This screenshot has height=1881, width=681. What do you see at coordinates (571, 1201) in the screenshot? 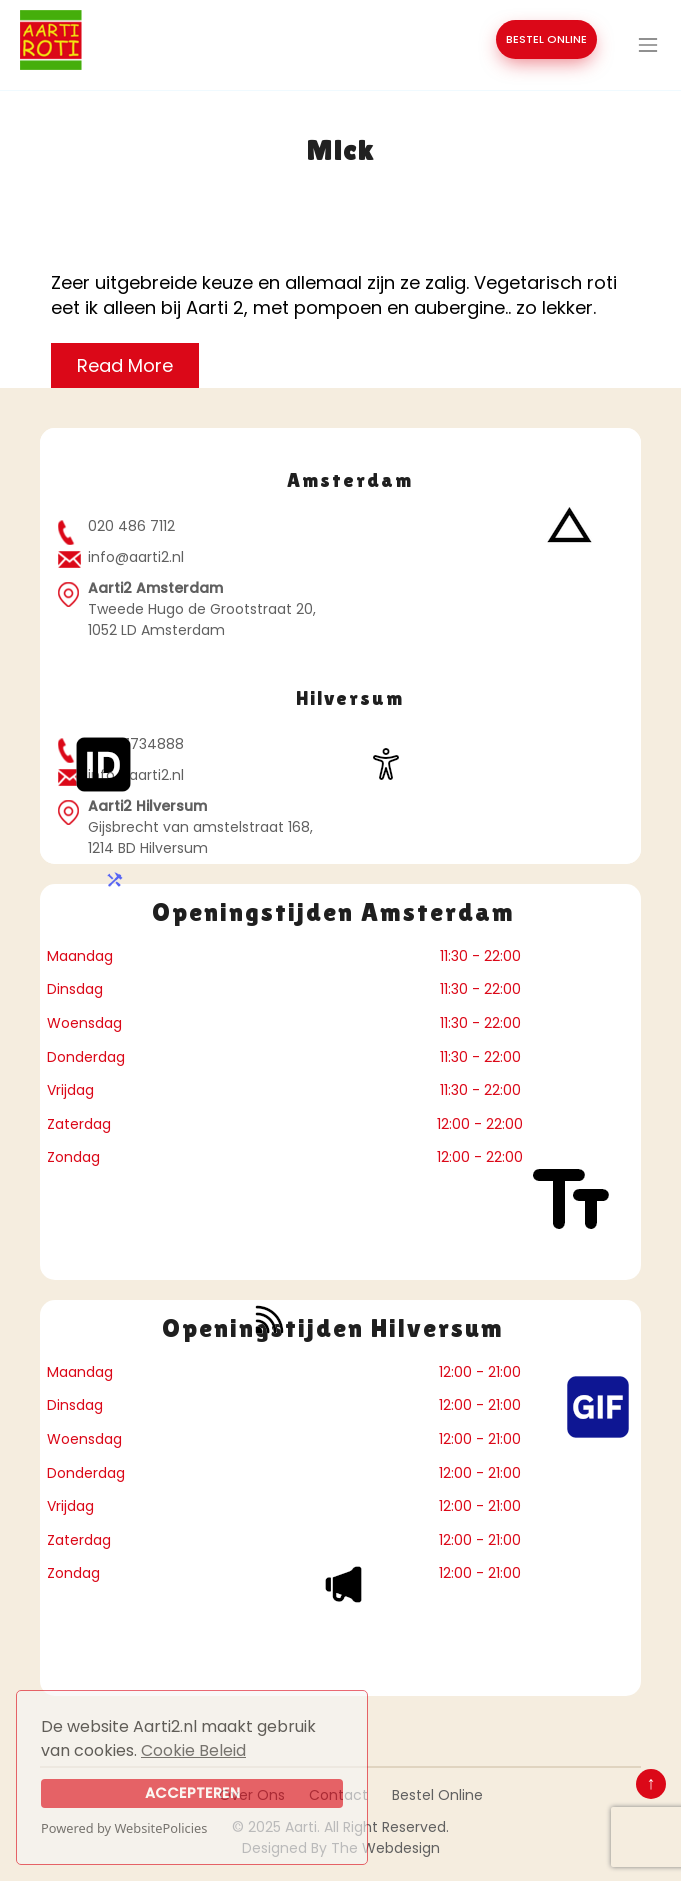
I see `adjust text formatting options` at bounding box center [571, 1201].